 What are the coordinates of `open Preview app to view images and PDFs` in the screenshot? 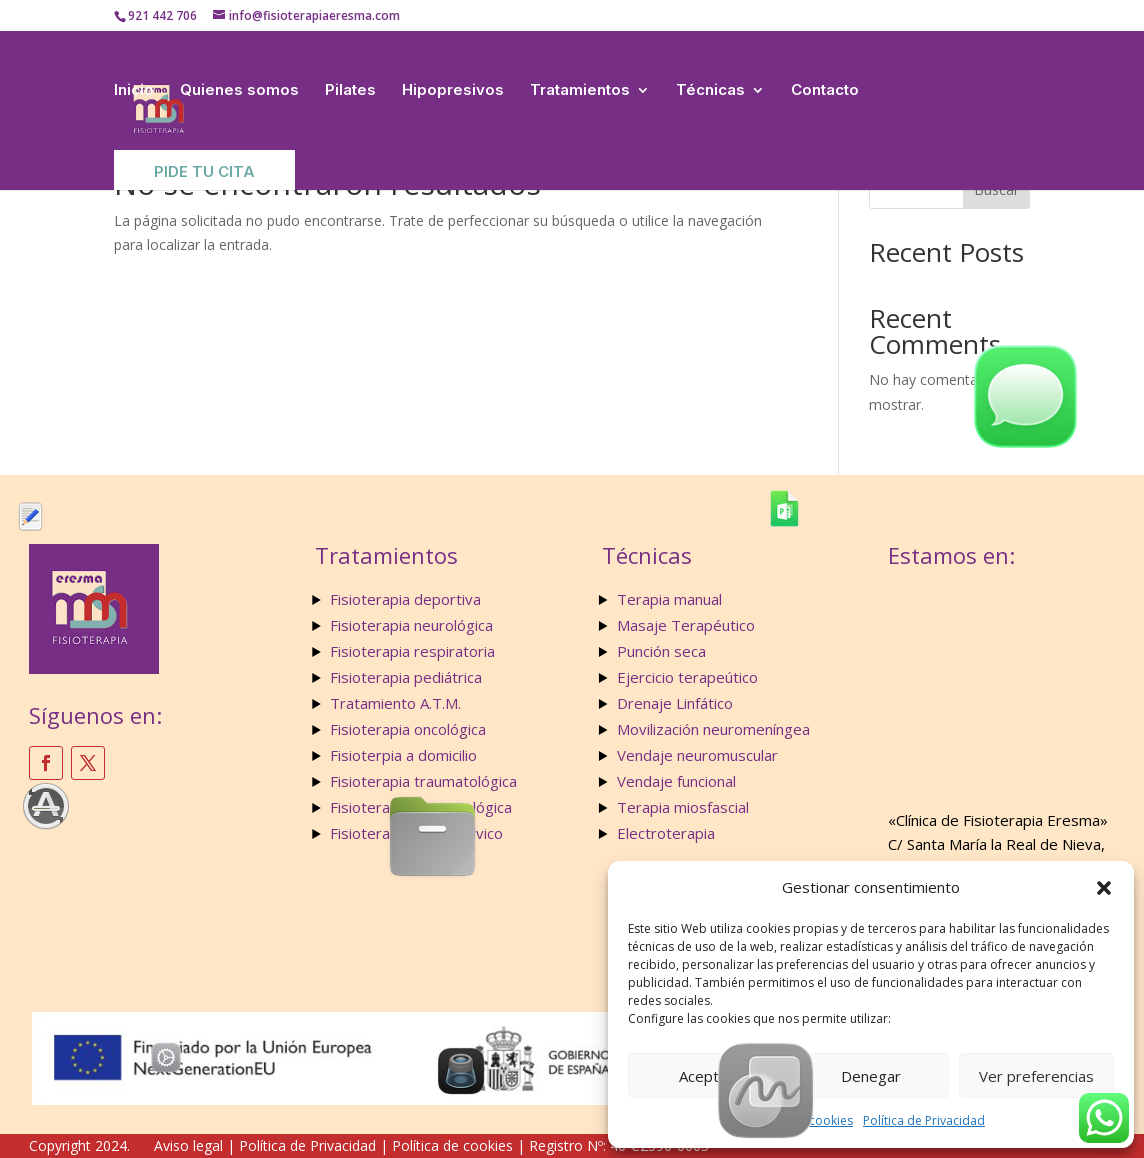 It's located at (461, 1071).